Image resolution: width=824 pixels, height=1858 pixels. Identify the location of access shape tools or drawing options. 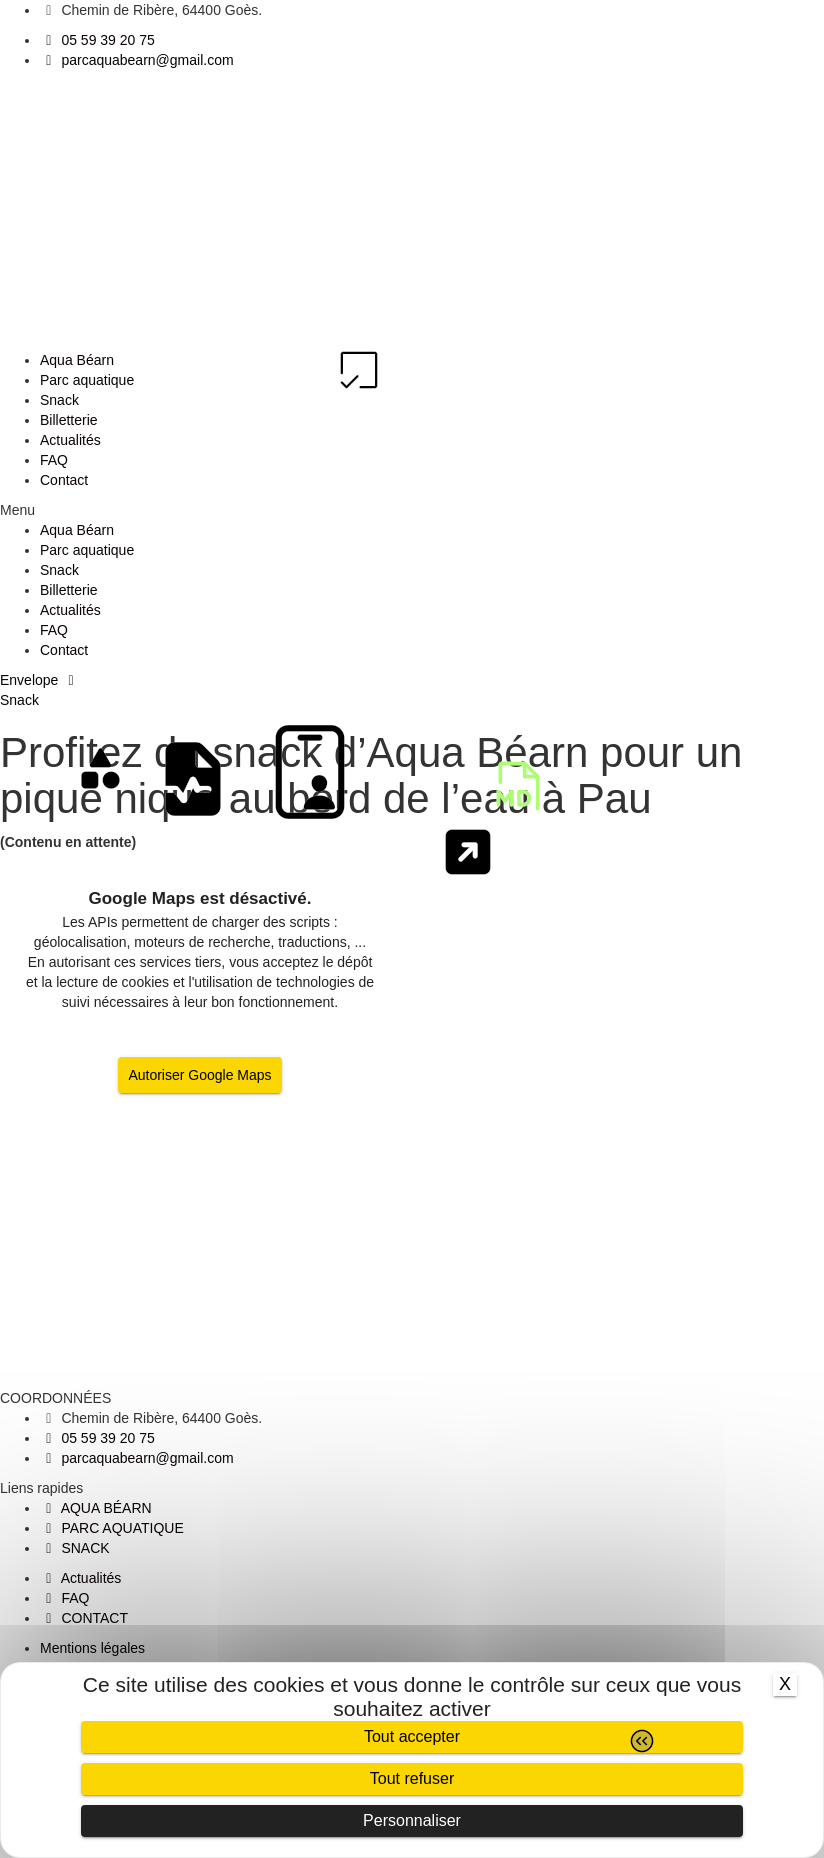
(100, 769).